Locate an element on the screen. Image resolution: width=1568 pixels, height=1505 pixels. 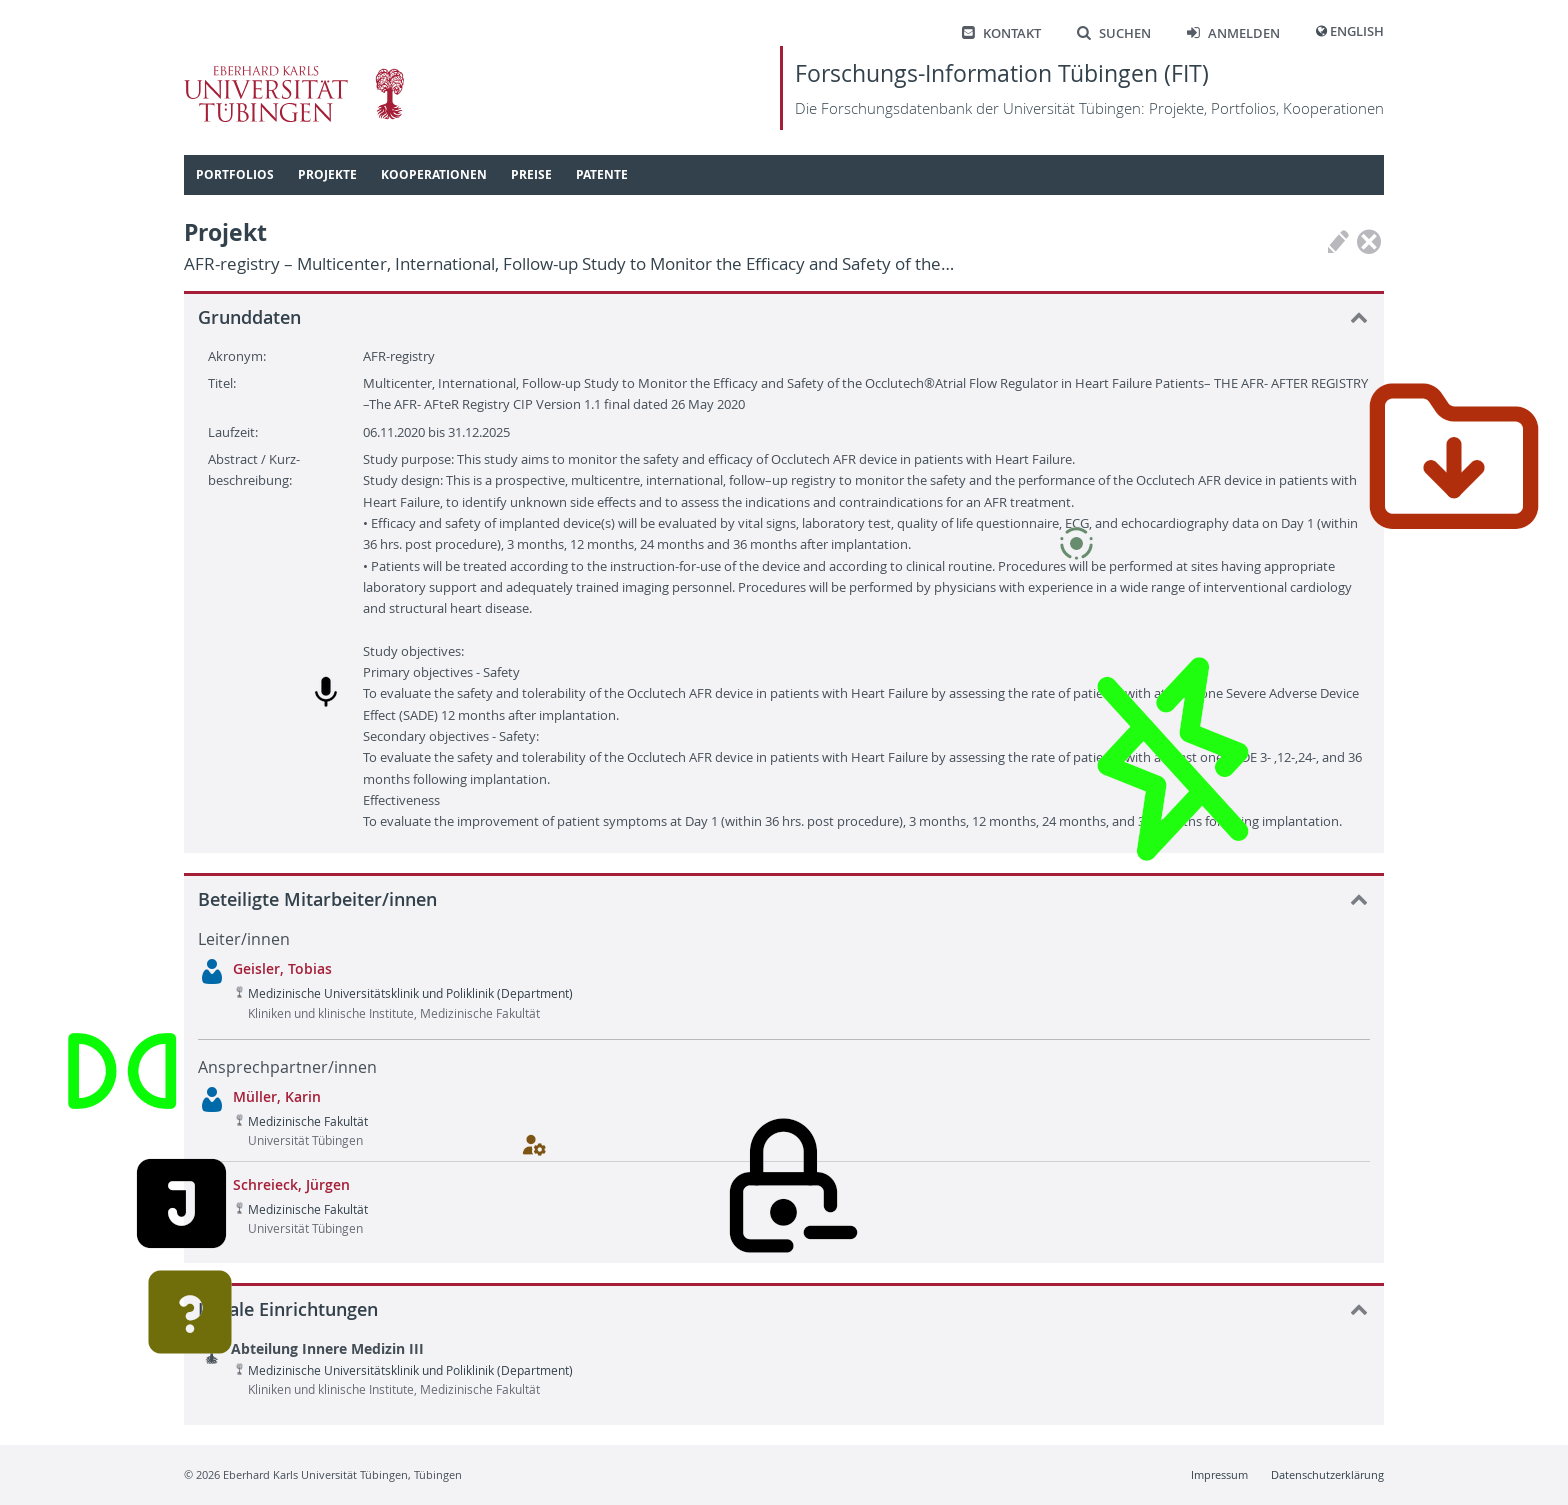
disable flash or lightning mode is located at coordinates (1173, 759).